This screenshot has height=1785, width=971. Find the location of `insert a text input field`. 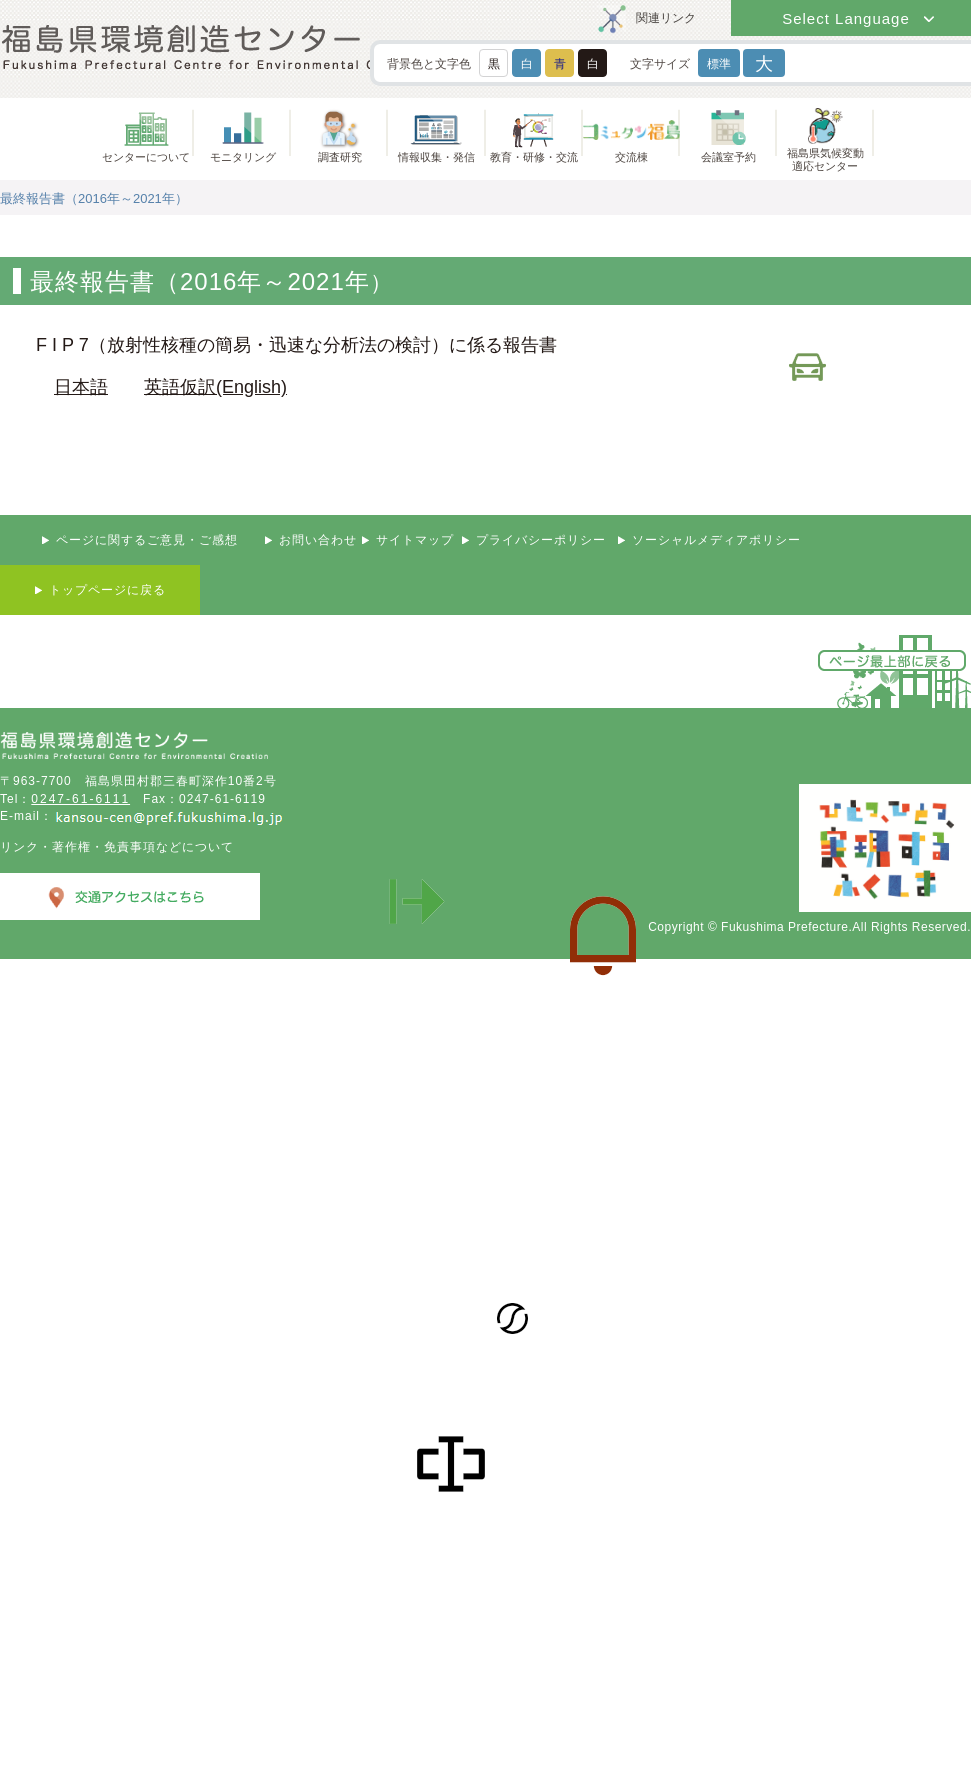

insert a text input field is located at coordinates (451, 1464).